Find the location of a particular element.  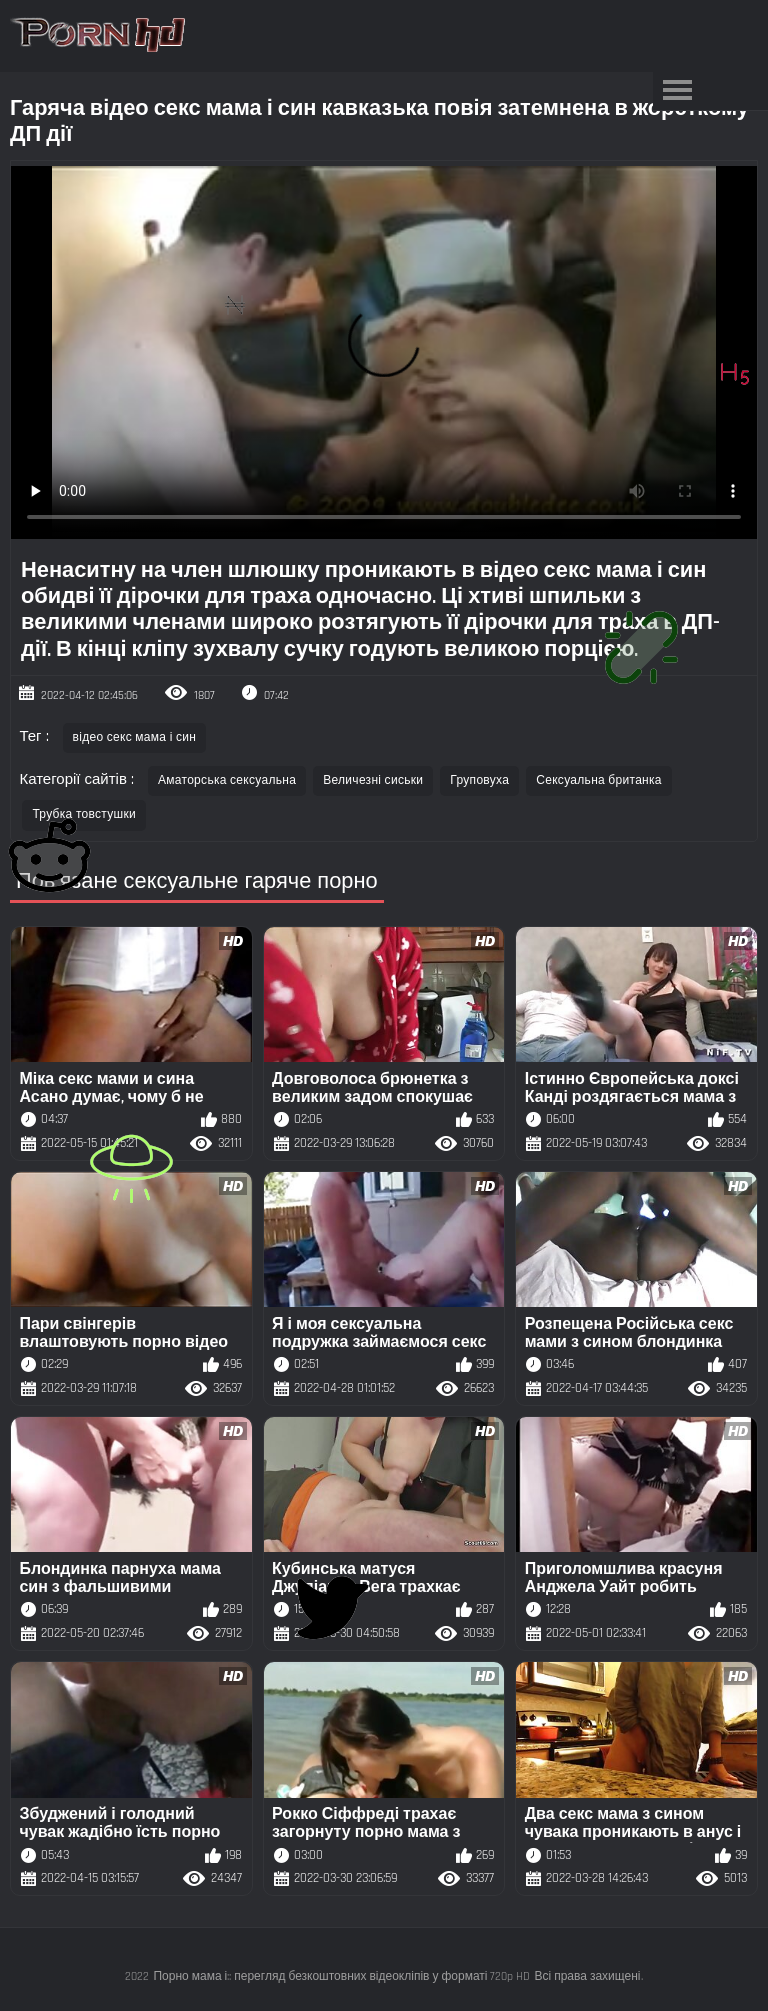

format text as heading level 5 is located at coordinates (733, 373).